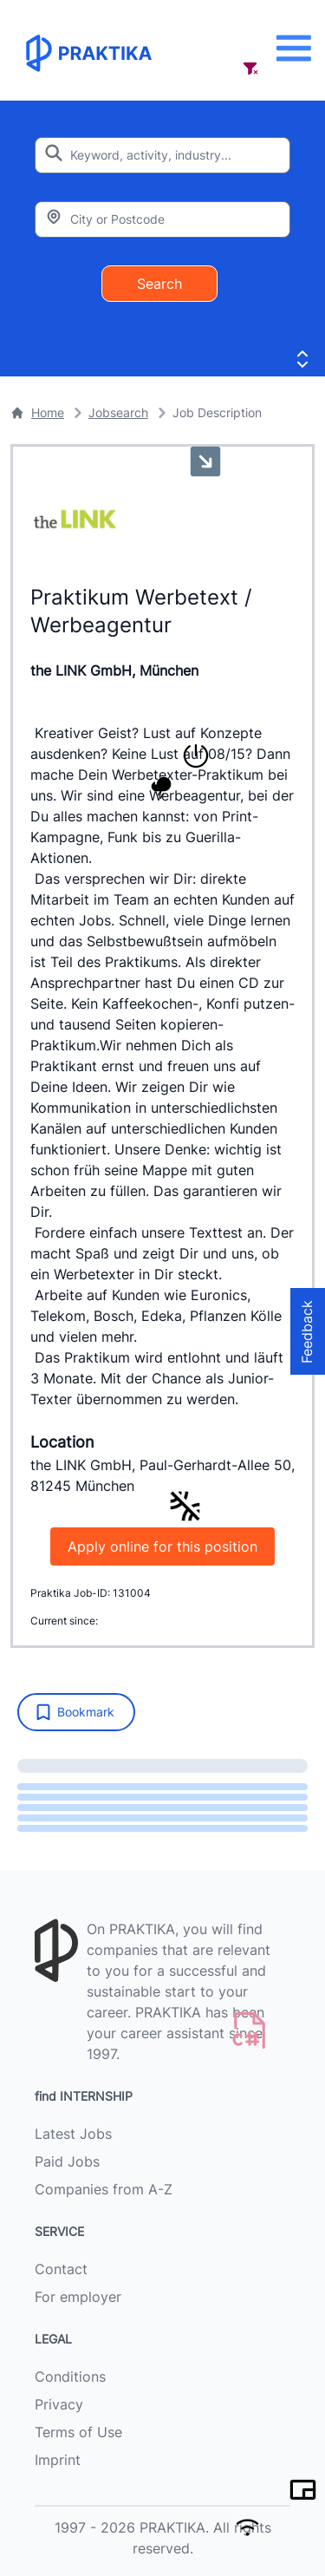  I want to click on a C# source code file, so click(250, 2030).